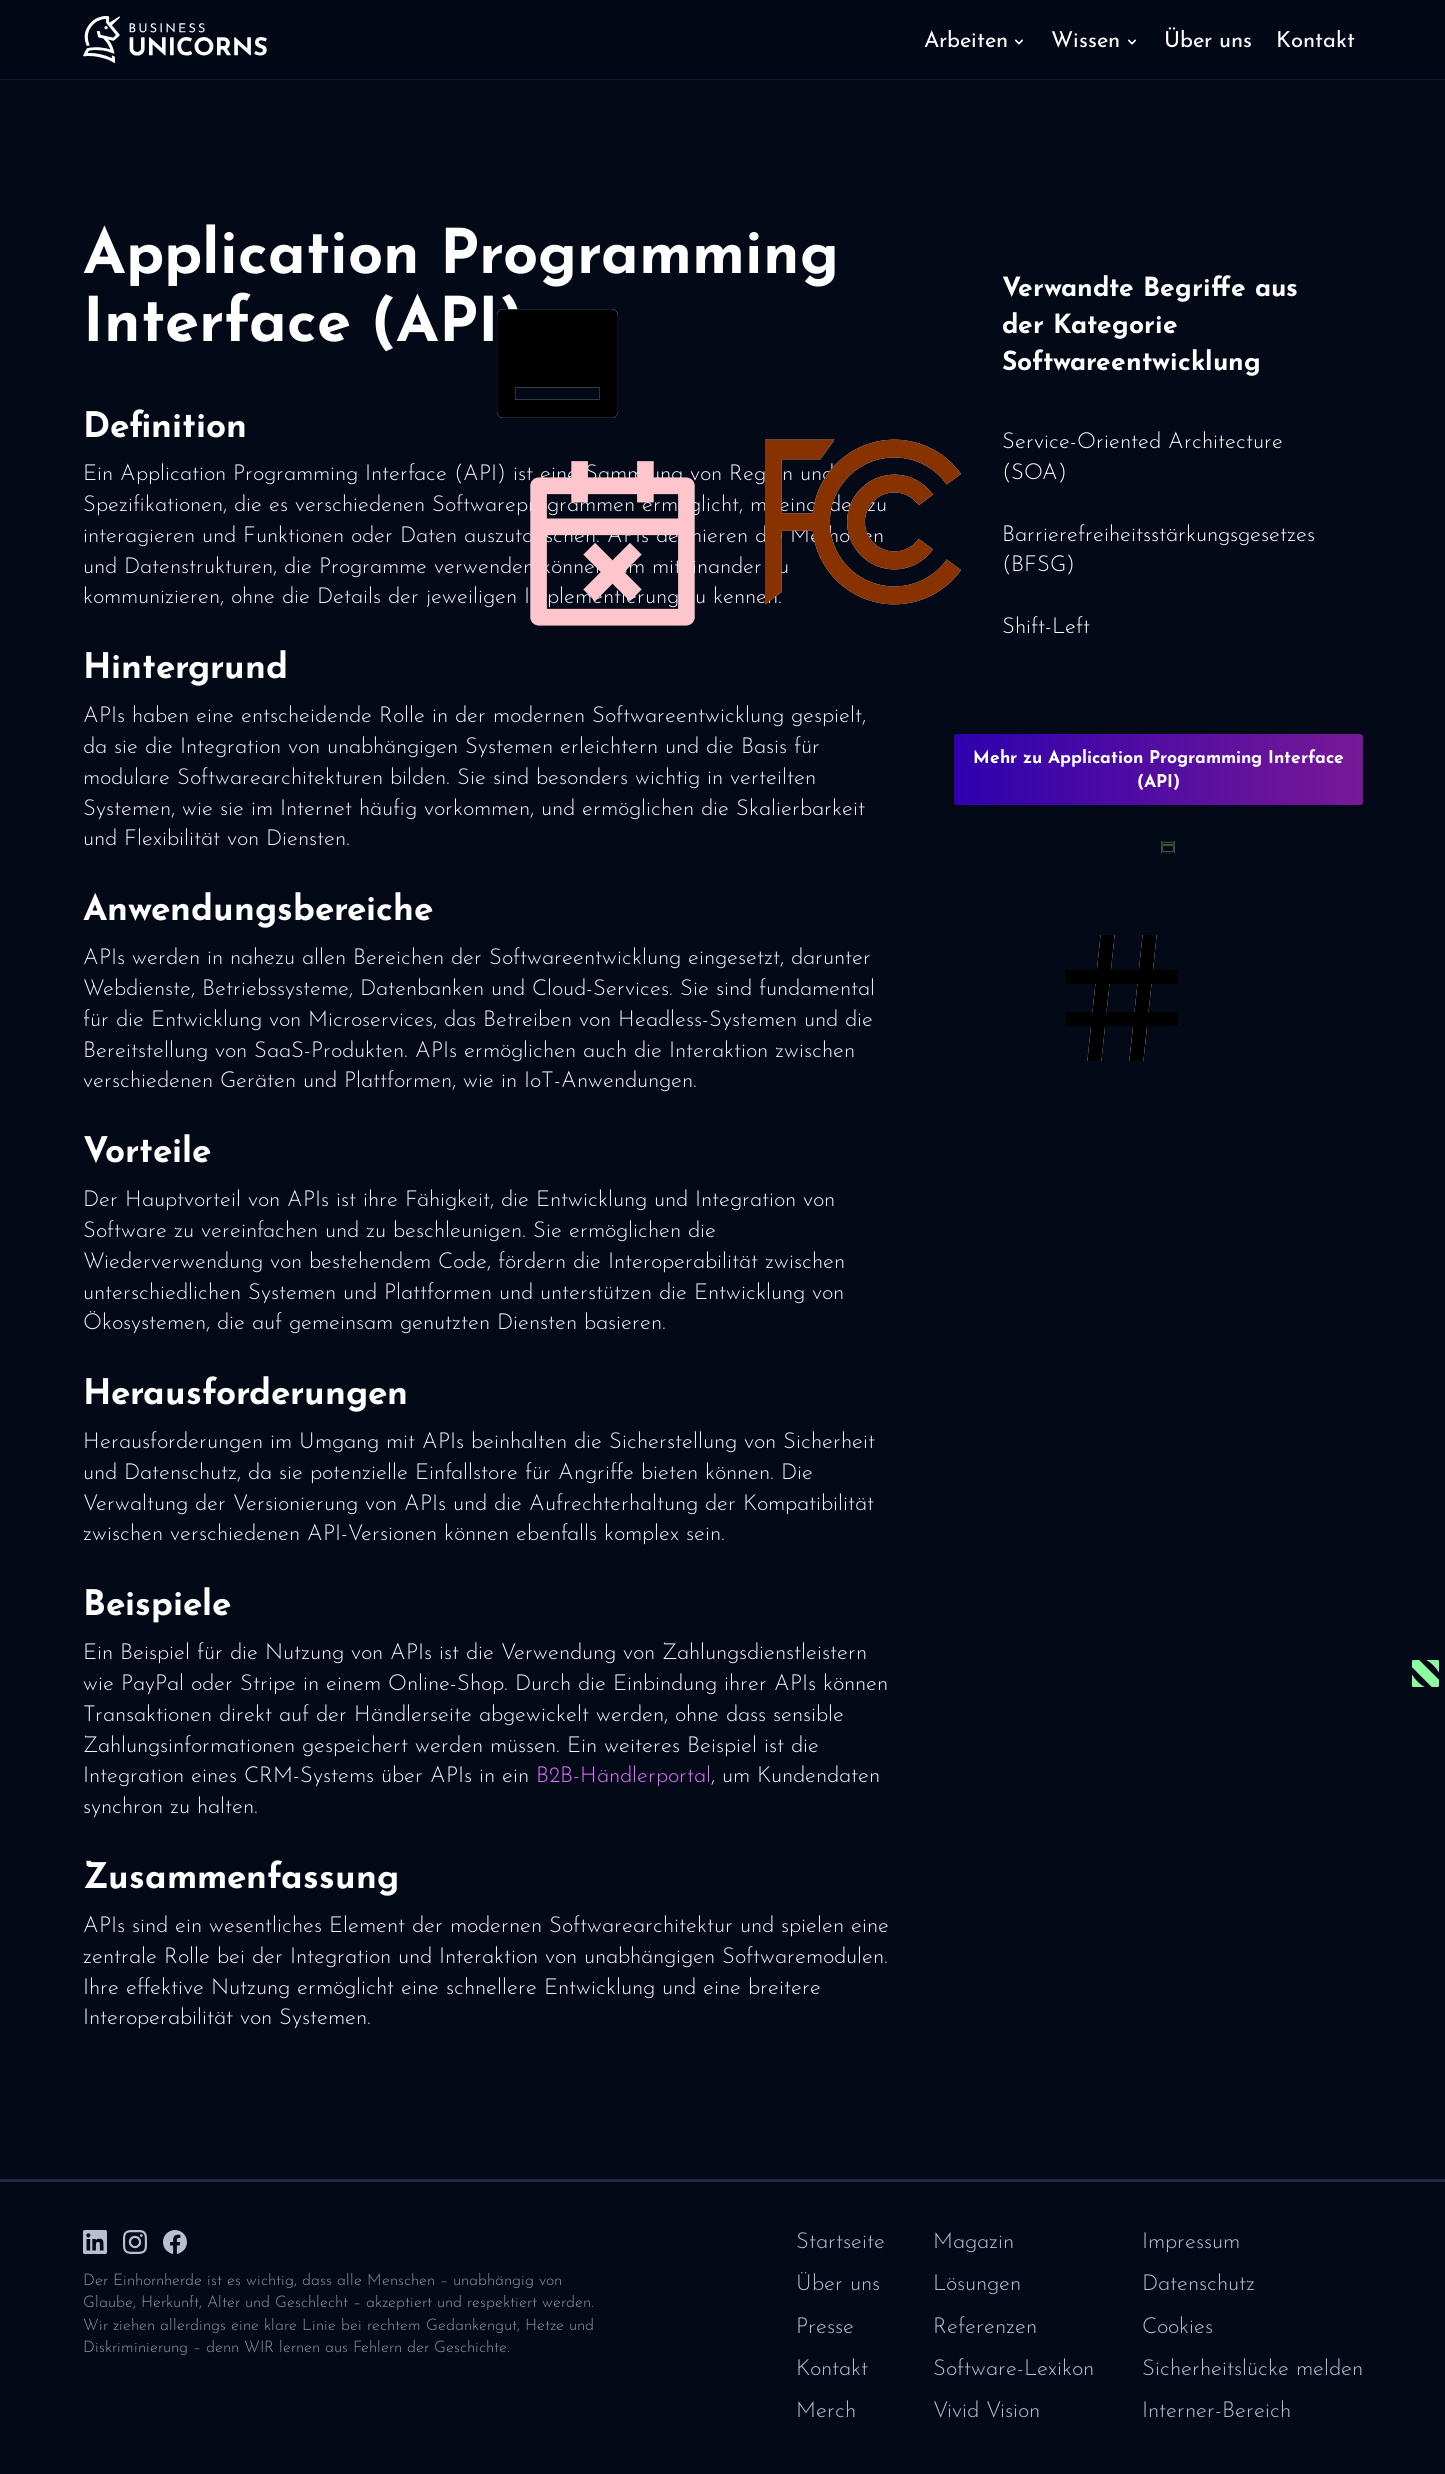  Describe the element at coordinates (1122, 998) in the screenshot. I see `add a hashtag or tag to content` at that location.